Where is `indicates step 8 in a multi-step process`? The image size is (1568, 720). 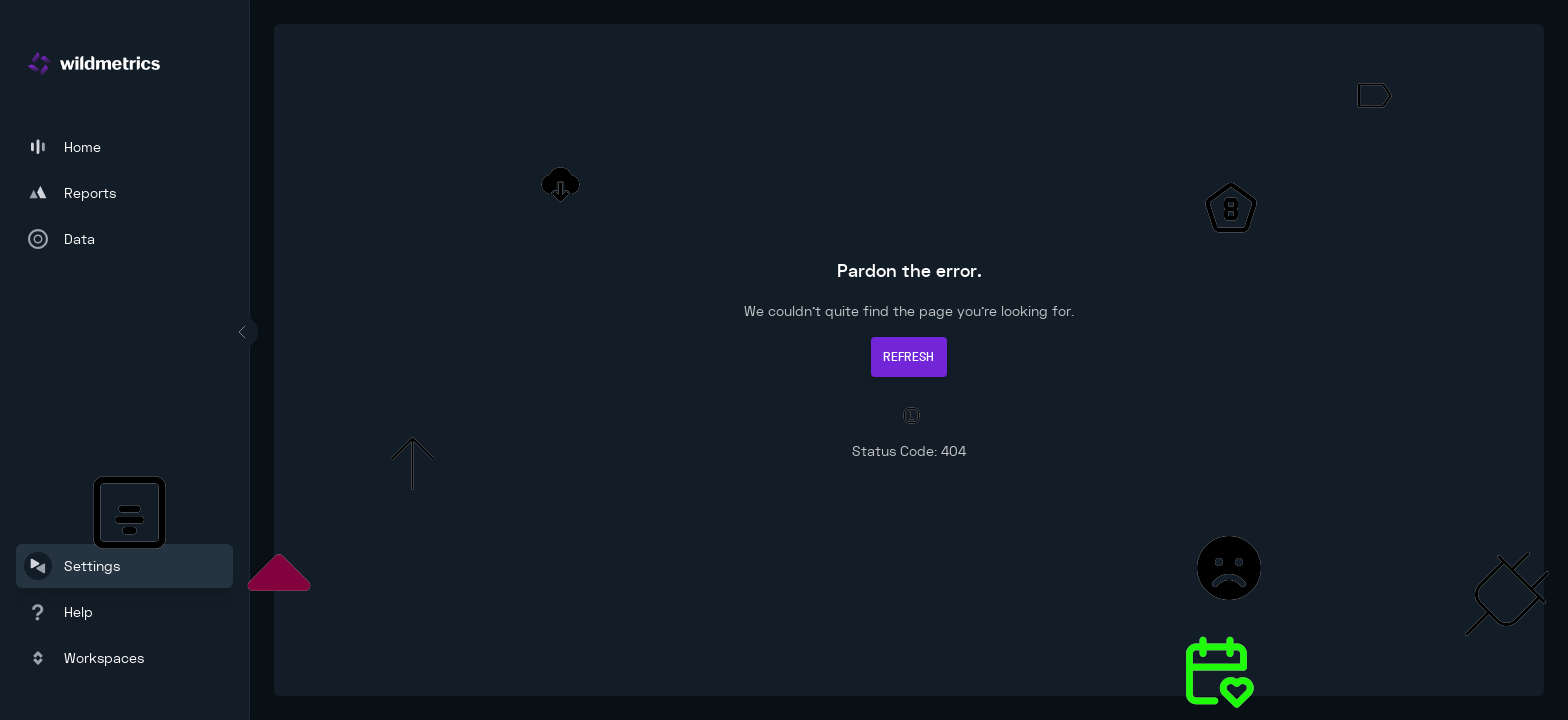
indicates step 8 in a multi-step process is located at coordinates (1231, 209).